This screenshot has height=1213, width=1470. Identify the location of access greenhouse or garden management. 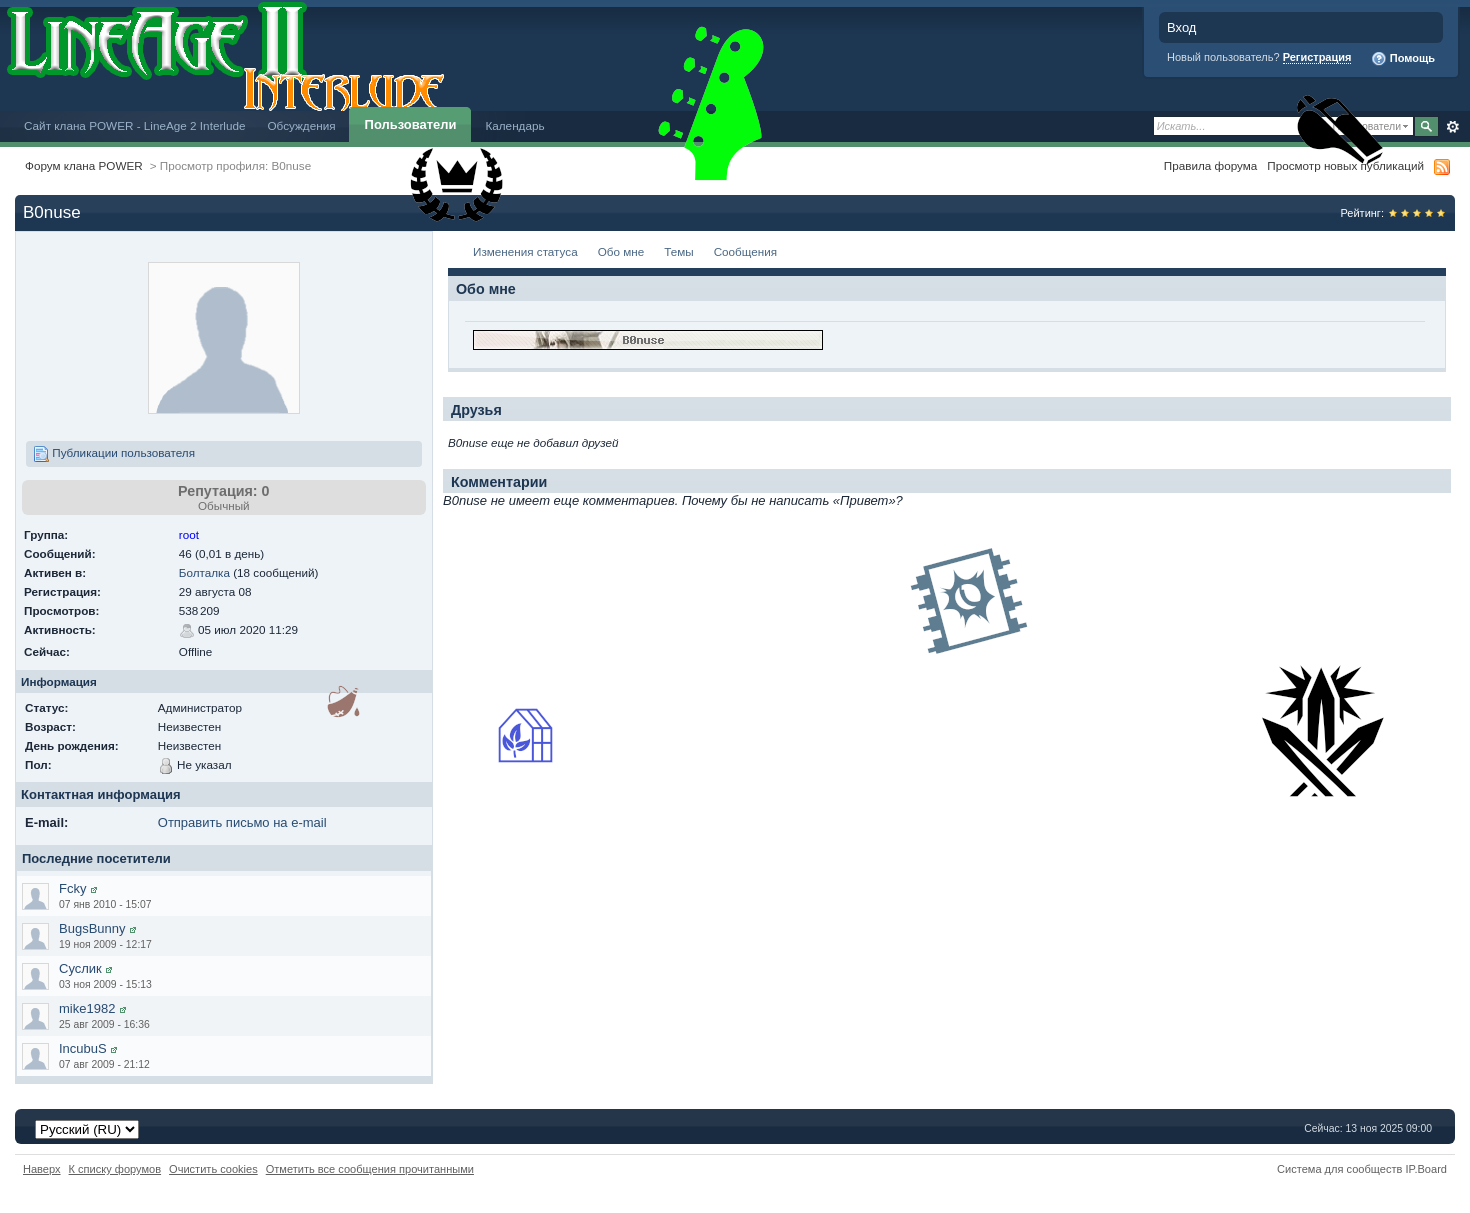
(525, 735).